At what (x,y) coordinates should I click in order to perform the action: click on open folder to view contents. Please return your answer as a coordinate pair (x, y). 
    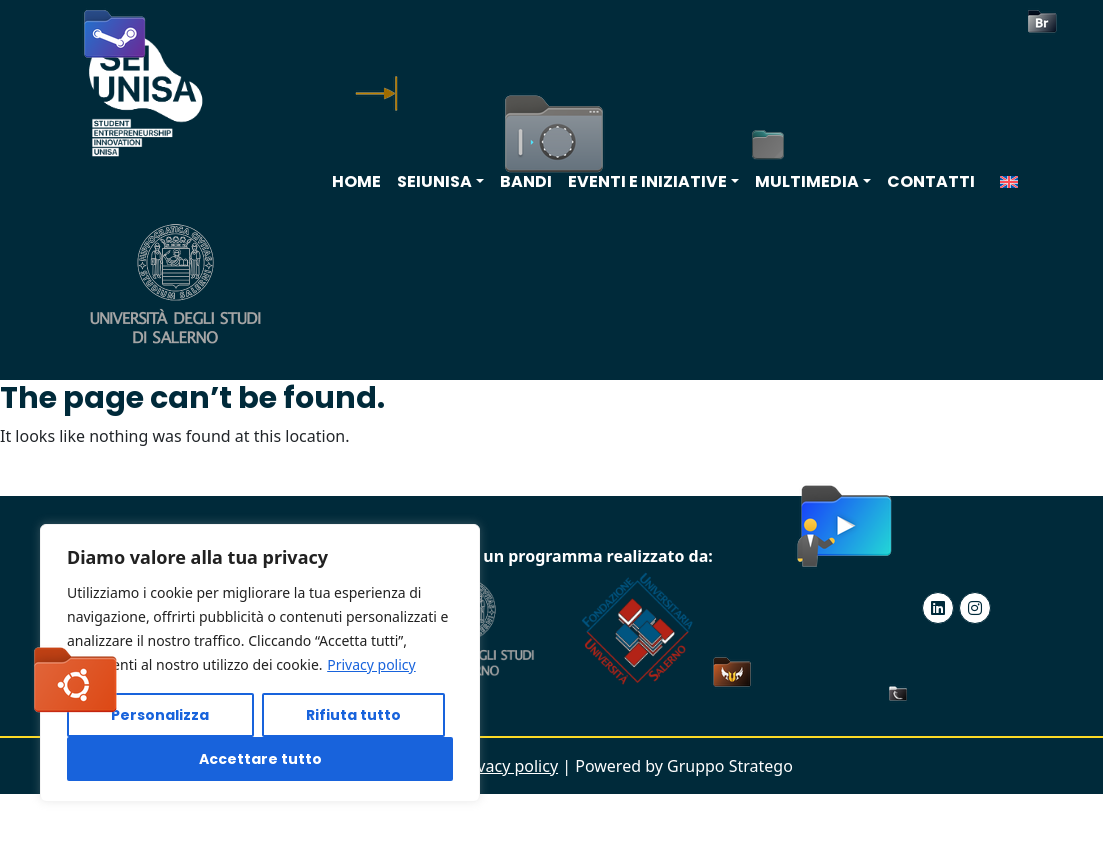
    Looking at the image, I should click on (768, 144).